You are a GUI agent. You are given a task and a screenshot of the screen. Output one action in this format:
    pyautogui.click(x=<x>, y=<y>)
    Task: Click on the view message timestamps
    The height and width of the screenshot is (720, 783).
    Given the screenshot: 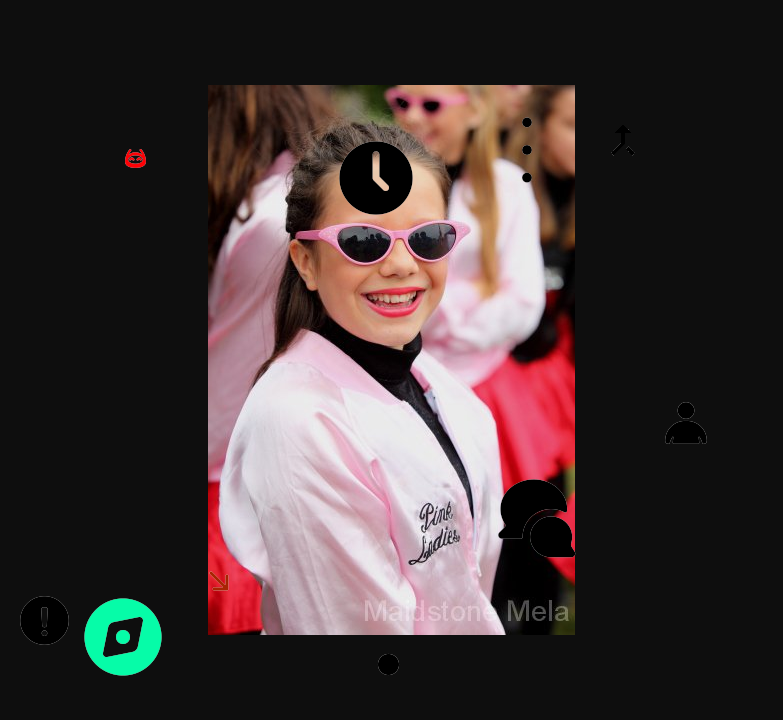 What is the action you would take?
    pyautogui.click(x=376, y=178)
    